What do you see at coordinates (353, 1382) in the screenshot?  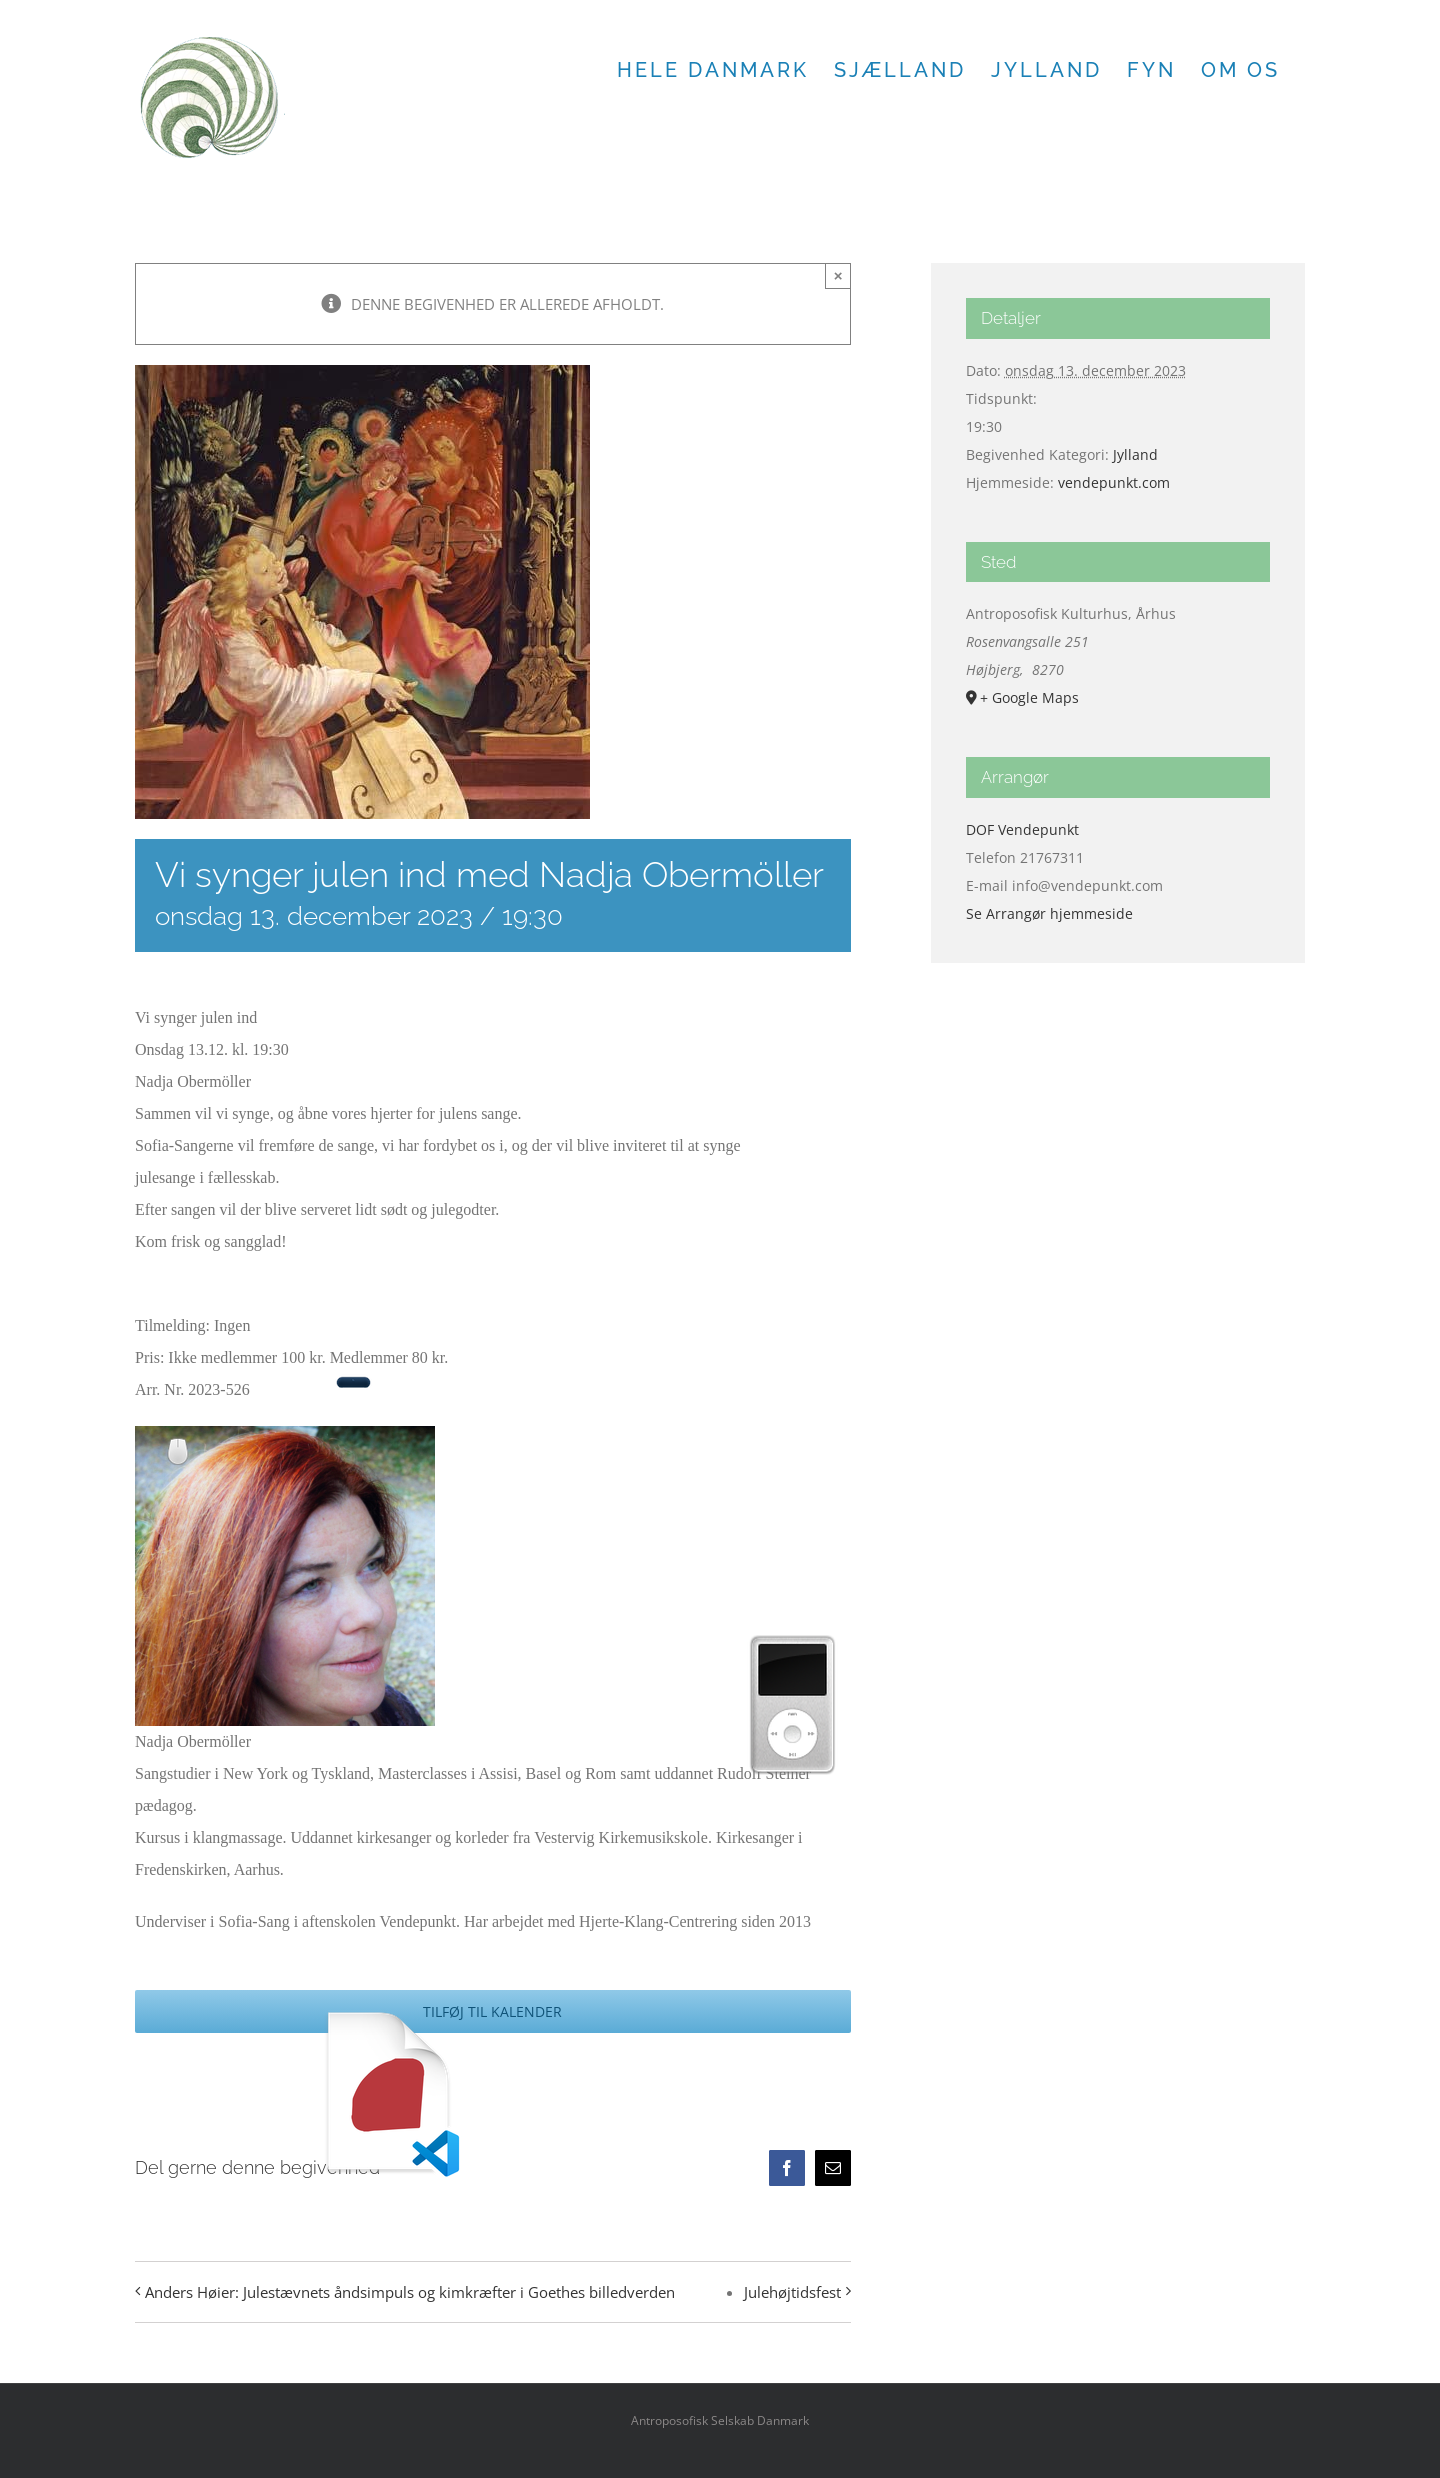 I see `connect to bluetooth speaker` at bounding box center [353, 1382].